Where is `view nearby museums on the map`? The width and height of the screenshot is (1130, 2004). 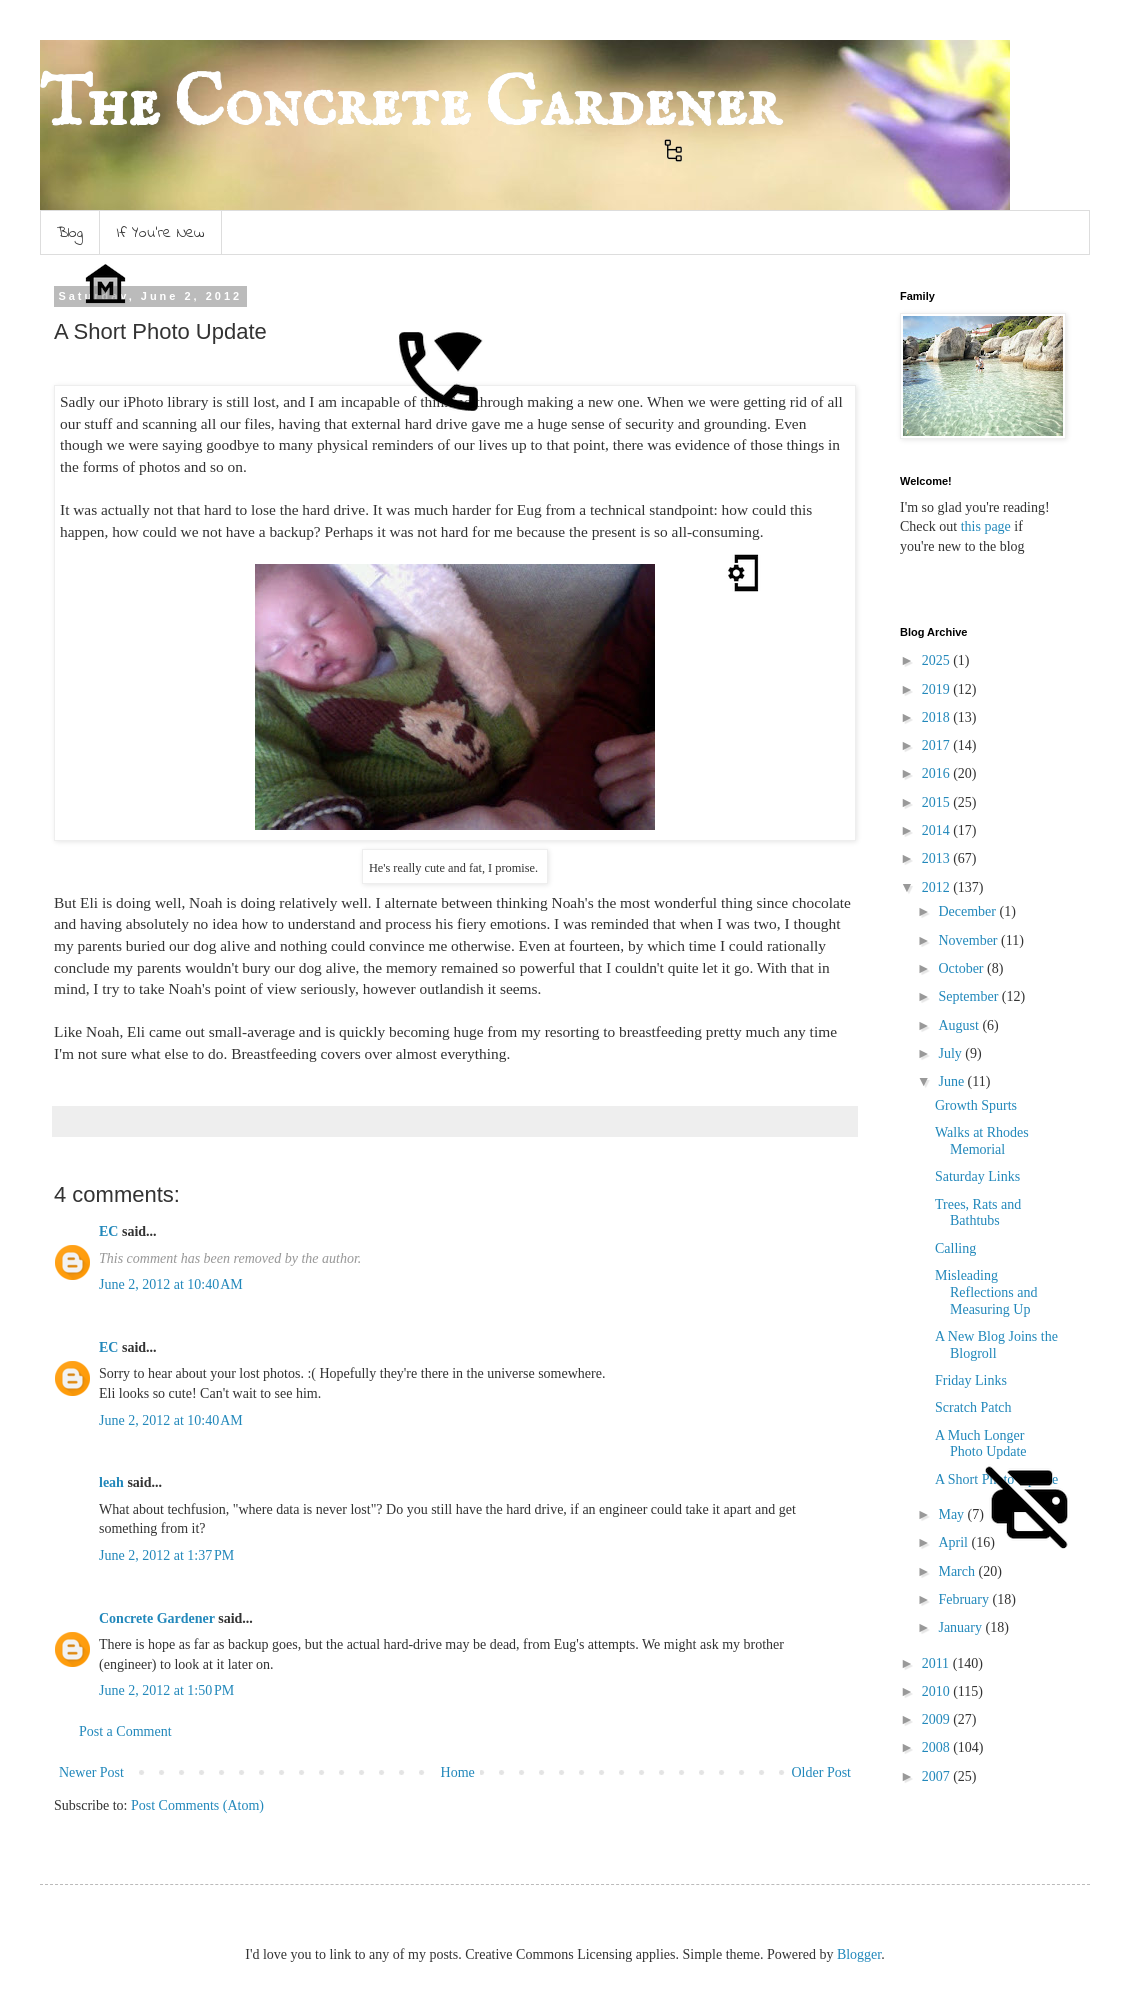 view nearby museums on the map is located at coordinates (105, 283).